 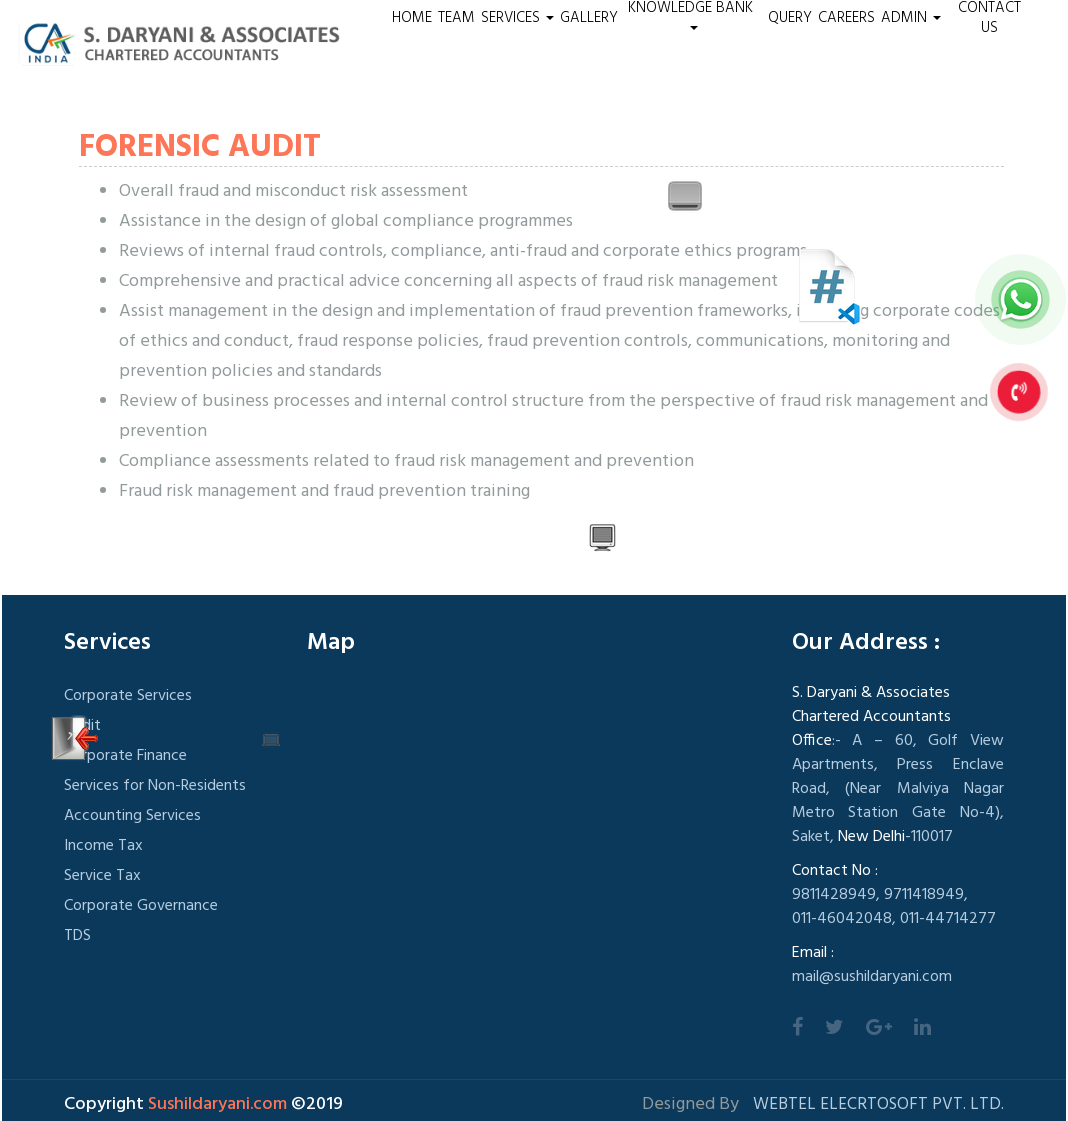 What do you see at coordinates (827, 287) in the screenshot?
I see `open or edit a CSS stylesheet file` at bounding box center [827, 287].